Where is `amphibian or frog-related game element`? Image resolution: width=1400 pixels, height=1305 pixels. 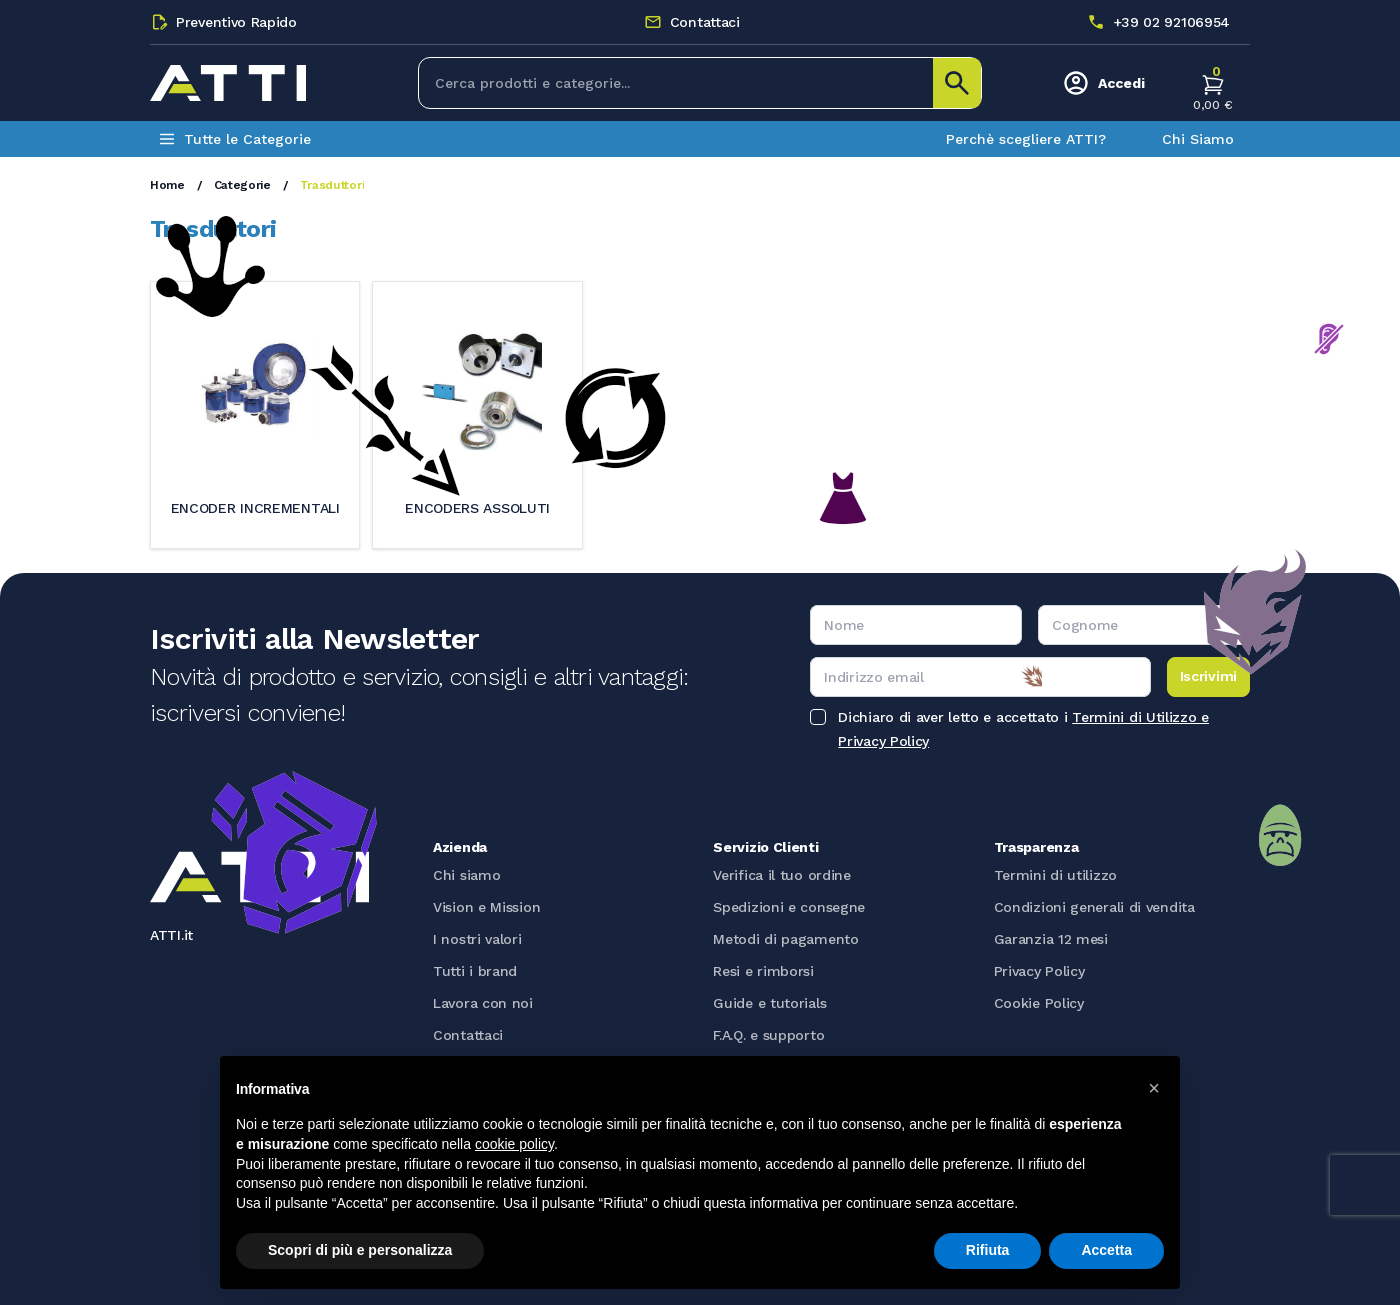 amphibian or frog-related game element is located at coordinates (210, 266).